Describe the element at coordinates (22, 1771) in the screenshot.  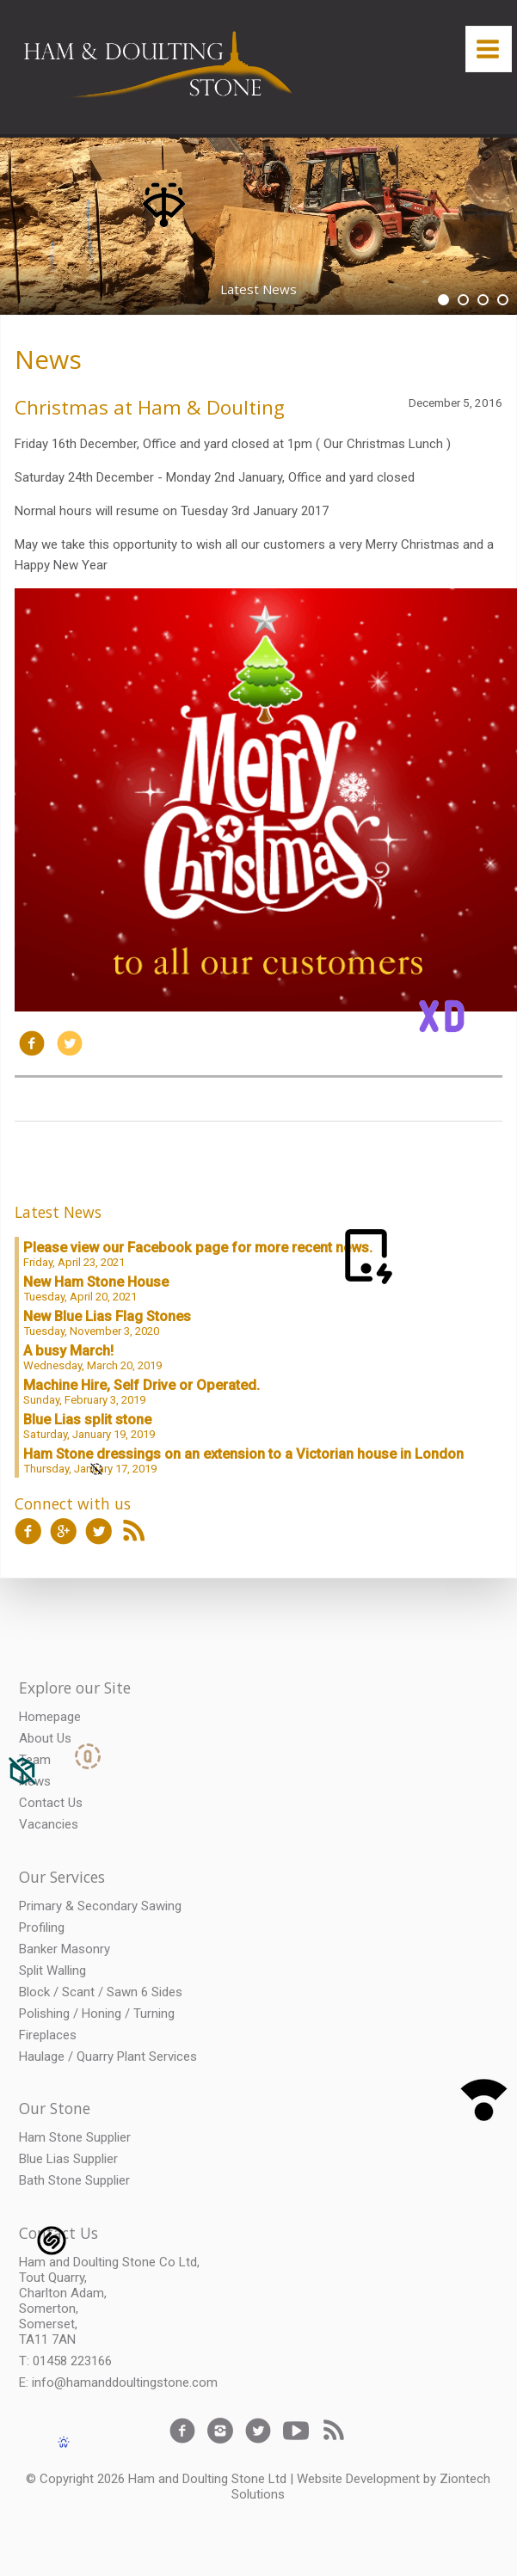
I see `item is unavailable or out of stock` at that location.